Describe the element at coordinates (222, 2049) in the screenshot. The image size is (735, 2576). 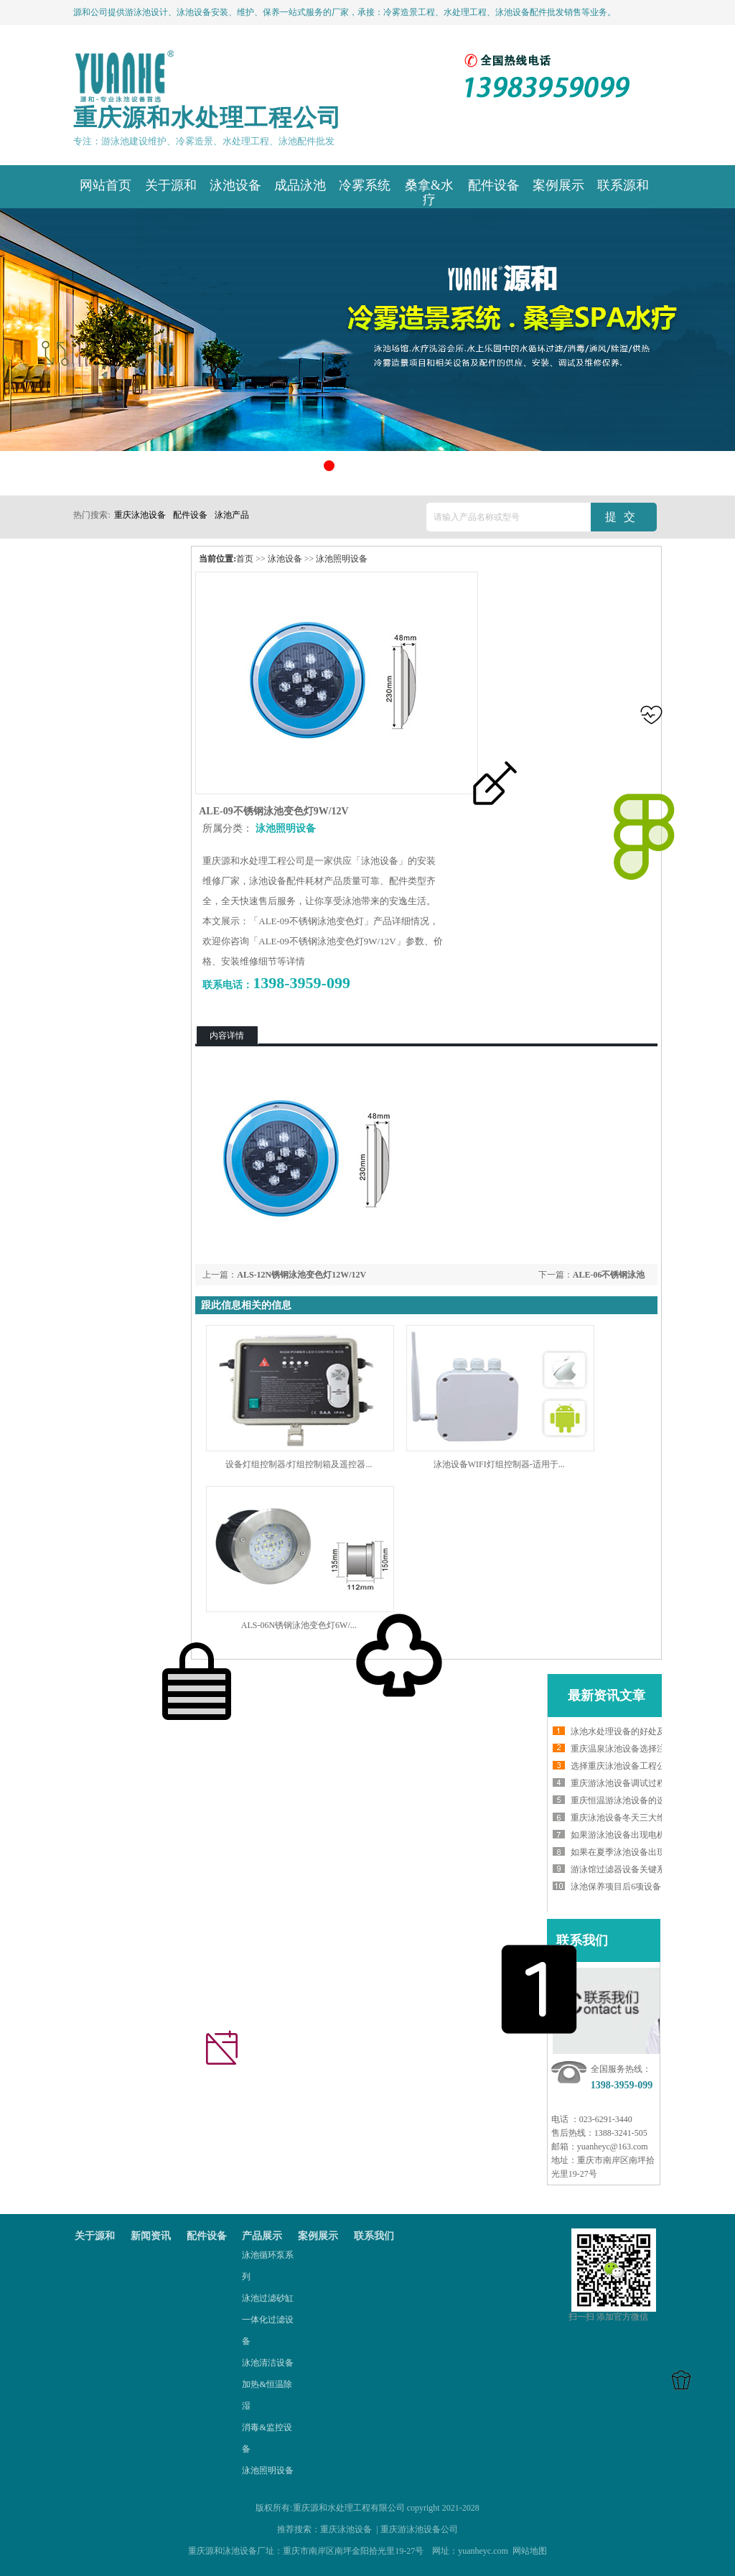
I see `disable calendar or scheduling features` at that location.